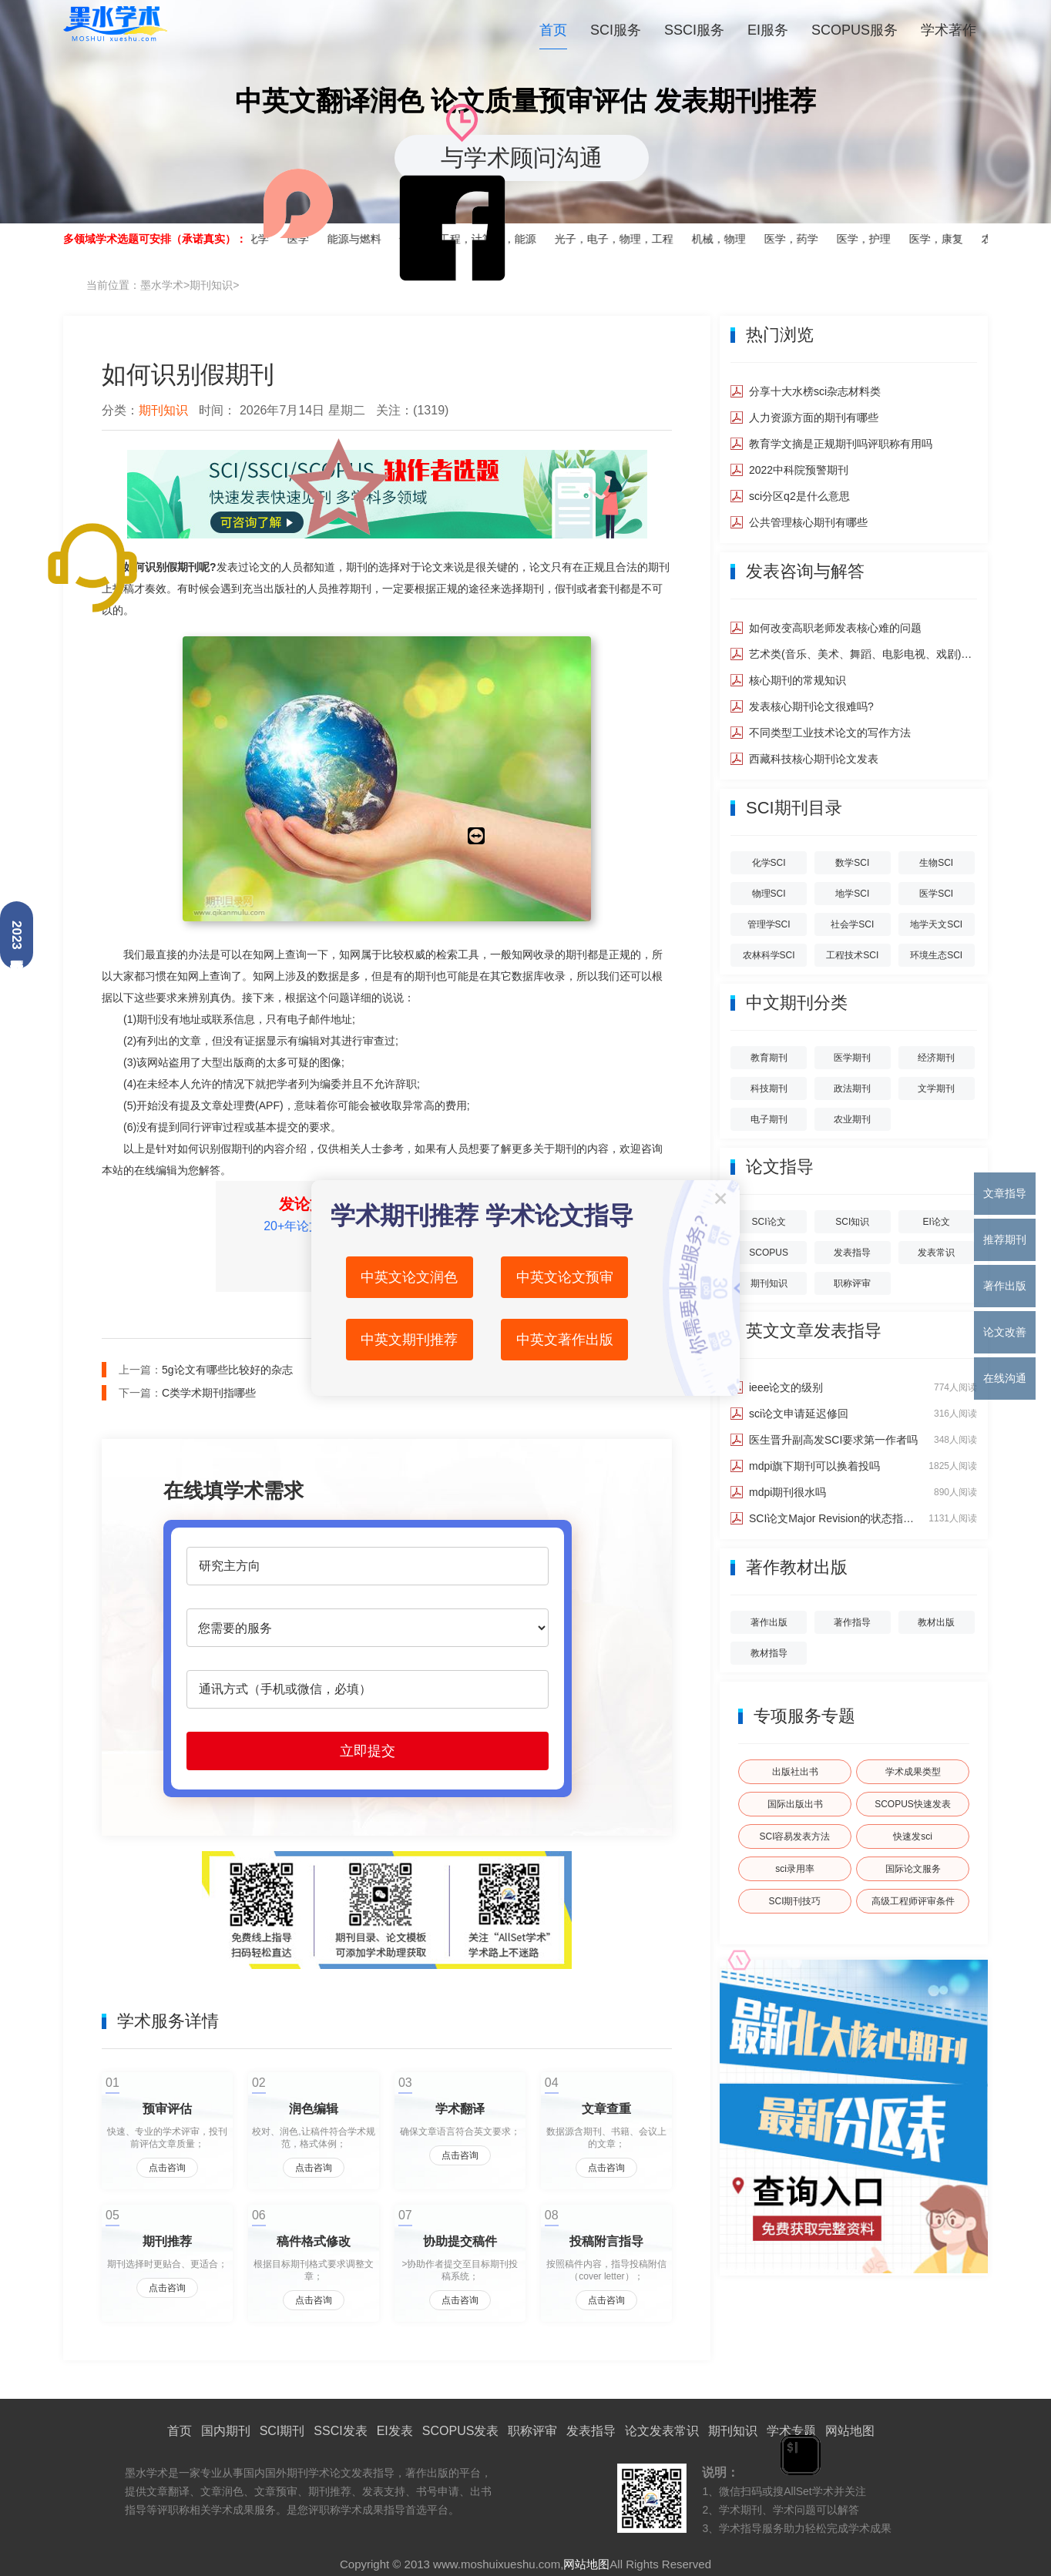 Image resolution: width=1051 pixels, height=2576 pixels. I want to click on add item to favorites, so click(338, 489).